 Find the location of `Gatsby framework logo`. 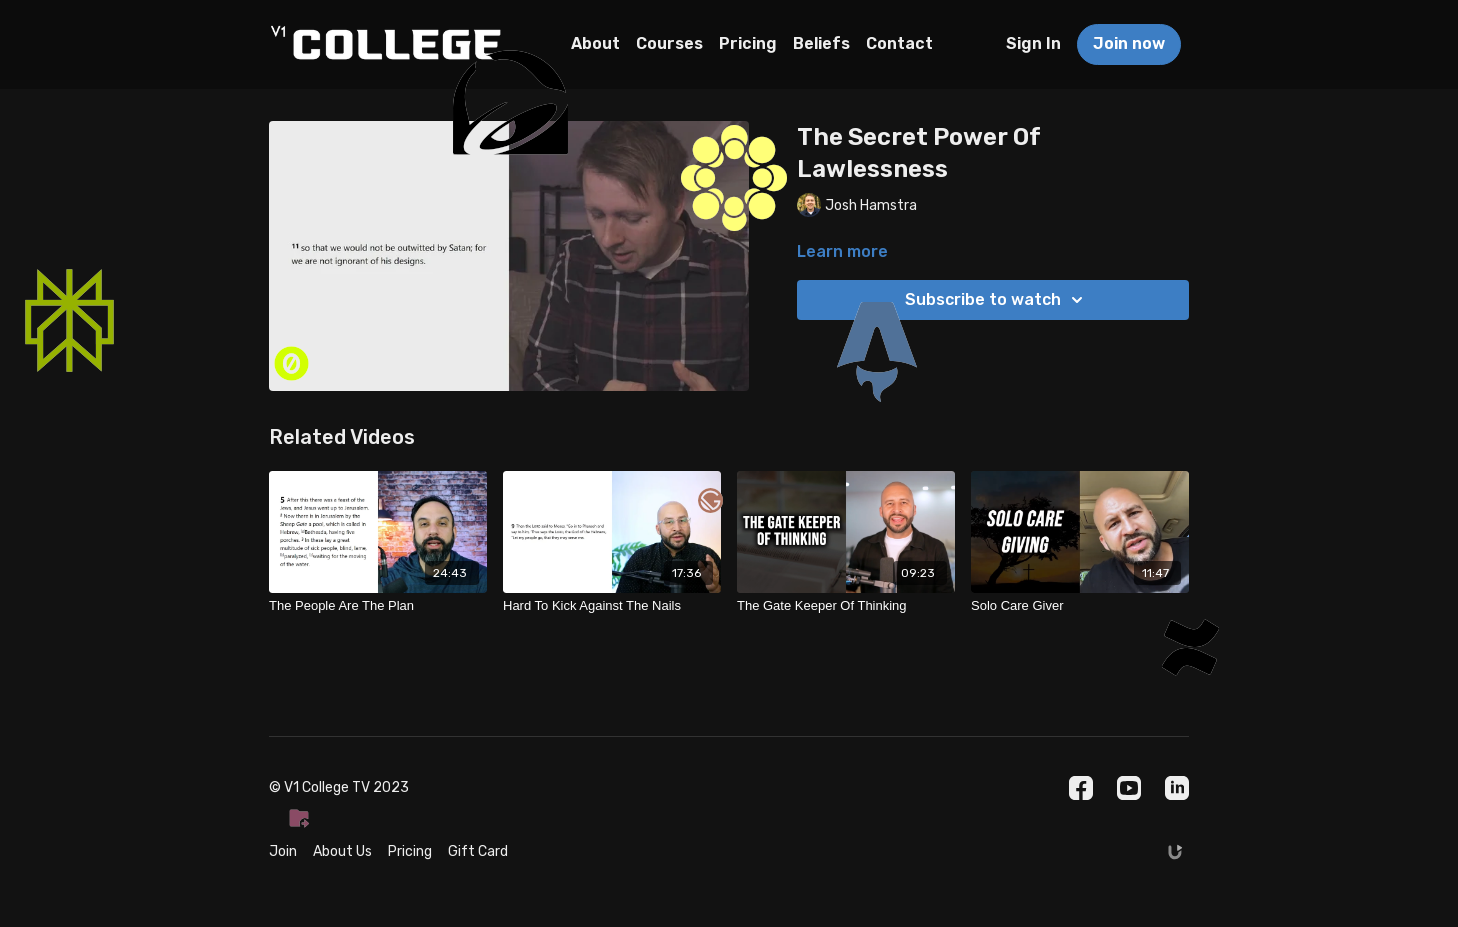

Gatsby framework logo is located at coordinates (710, 500).